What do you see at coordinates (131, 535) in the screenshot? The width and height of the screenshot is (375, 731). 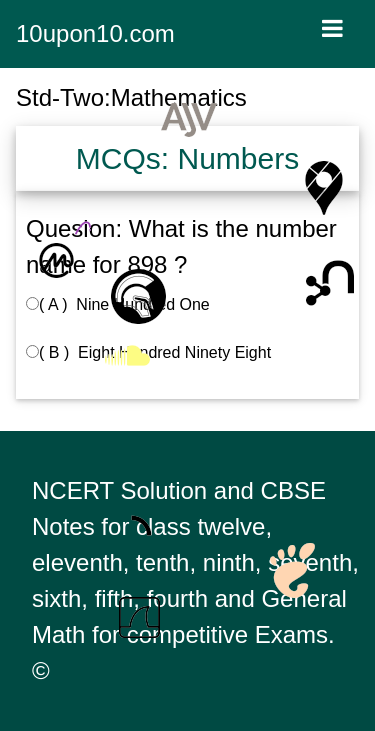 I see `indicates content is loading` at bounding box center [131, 535].